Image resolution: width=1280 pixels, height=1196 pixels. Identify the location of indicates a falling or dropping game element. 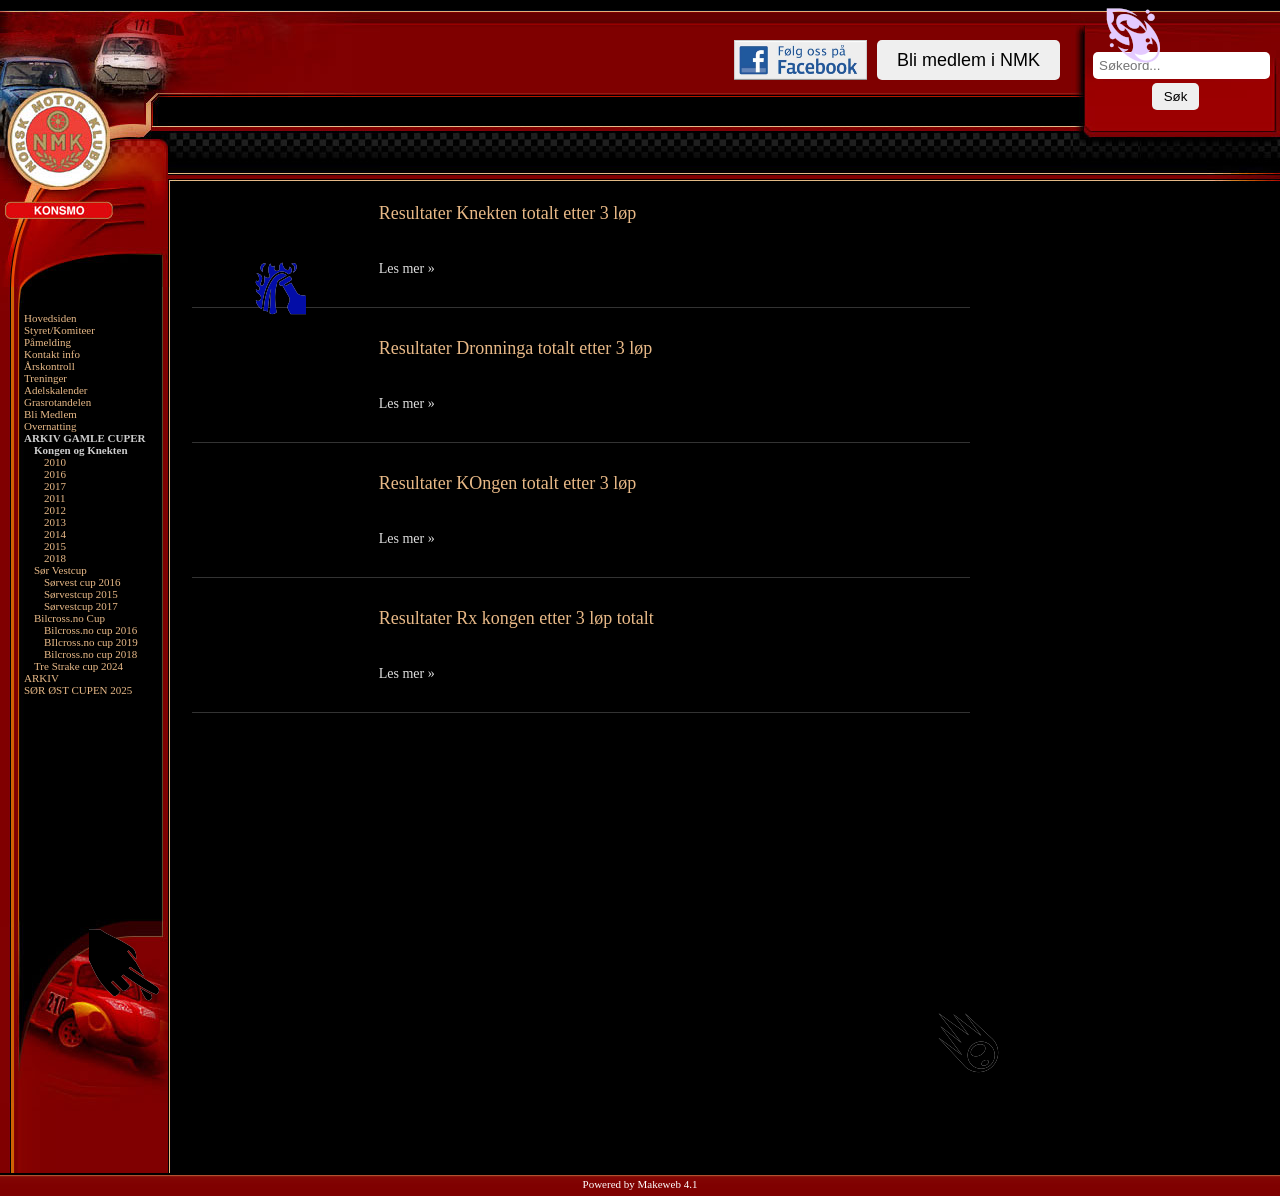
(968, 1042).